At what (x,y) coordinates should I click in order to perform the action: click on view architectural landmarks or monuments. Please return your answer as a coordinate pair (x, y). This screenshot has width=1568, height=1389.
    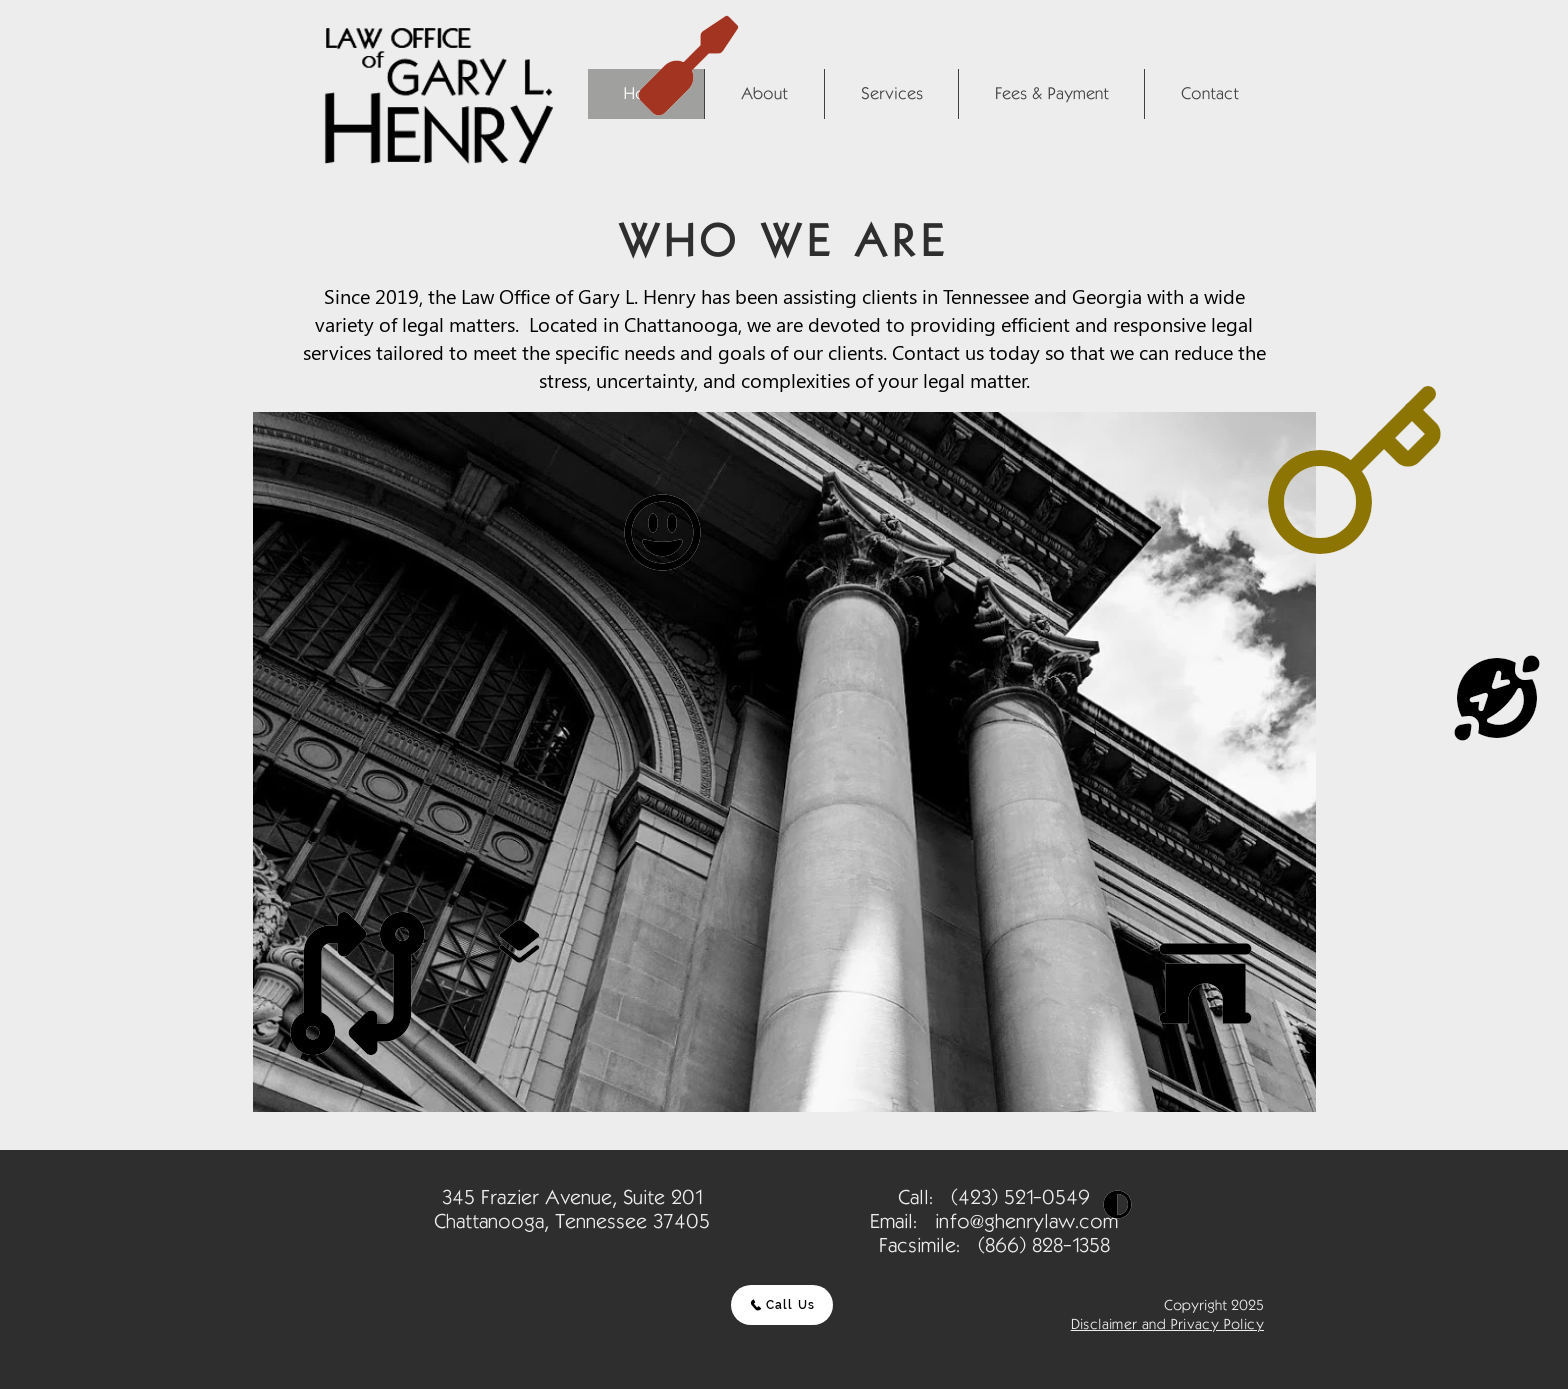
    Looking at the image, I should click on (1205, 983).